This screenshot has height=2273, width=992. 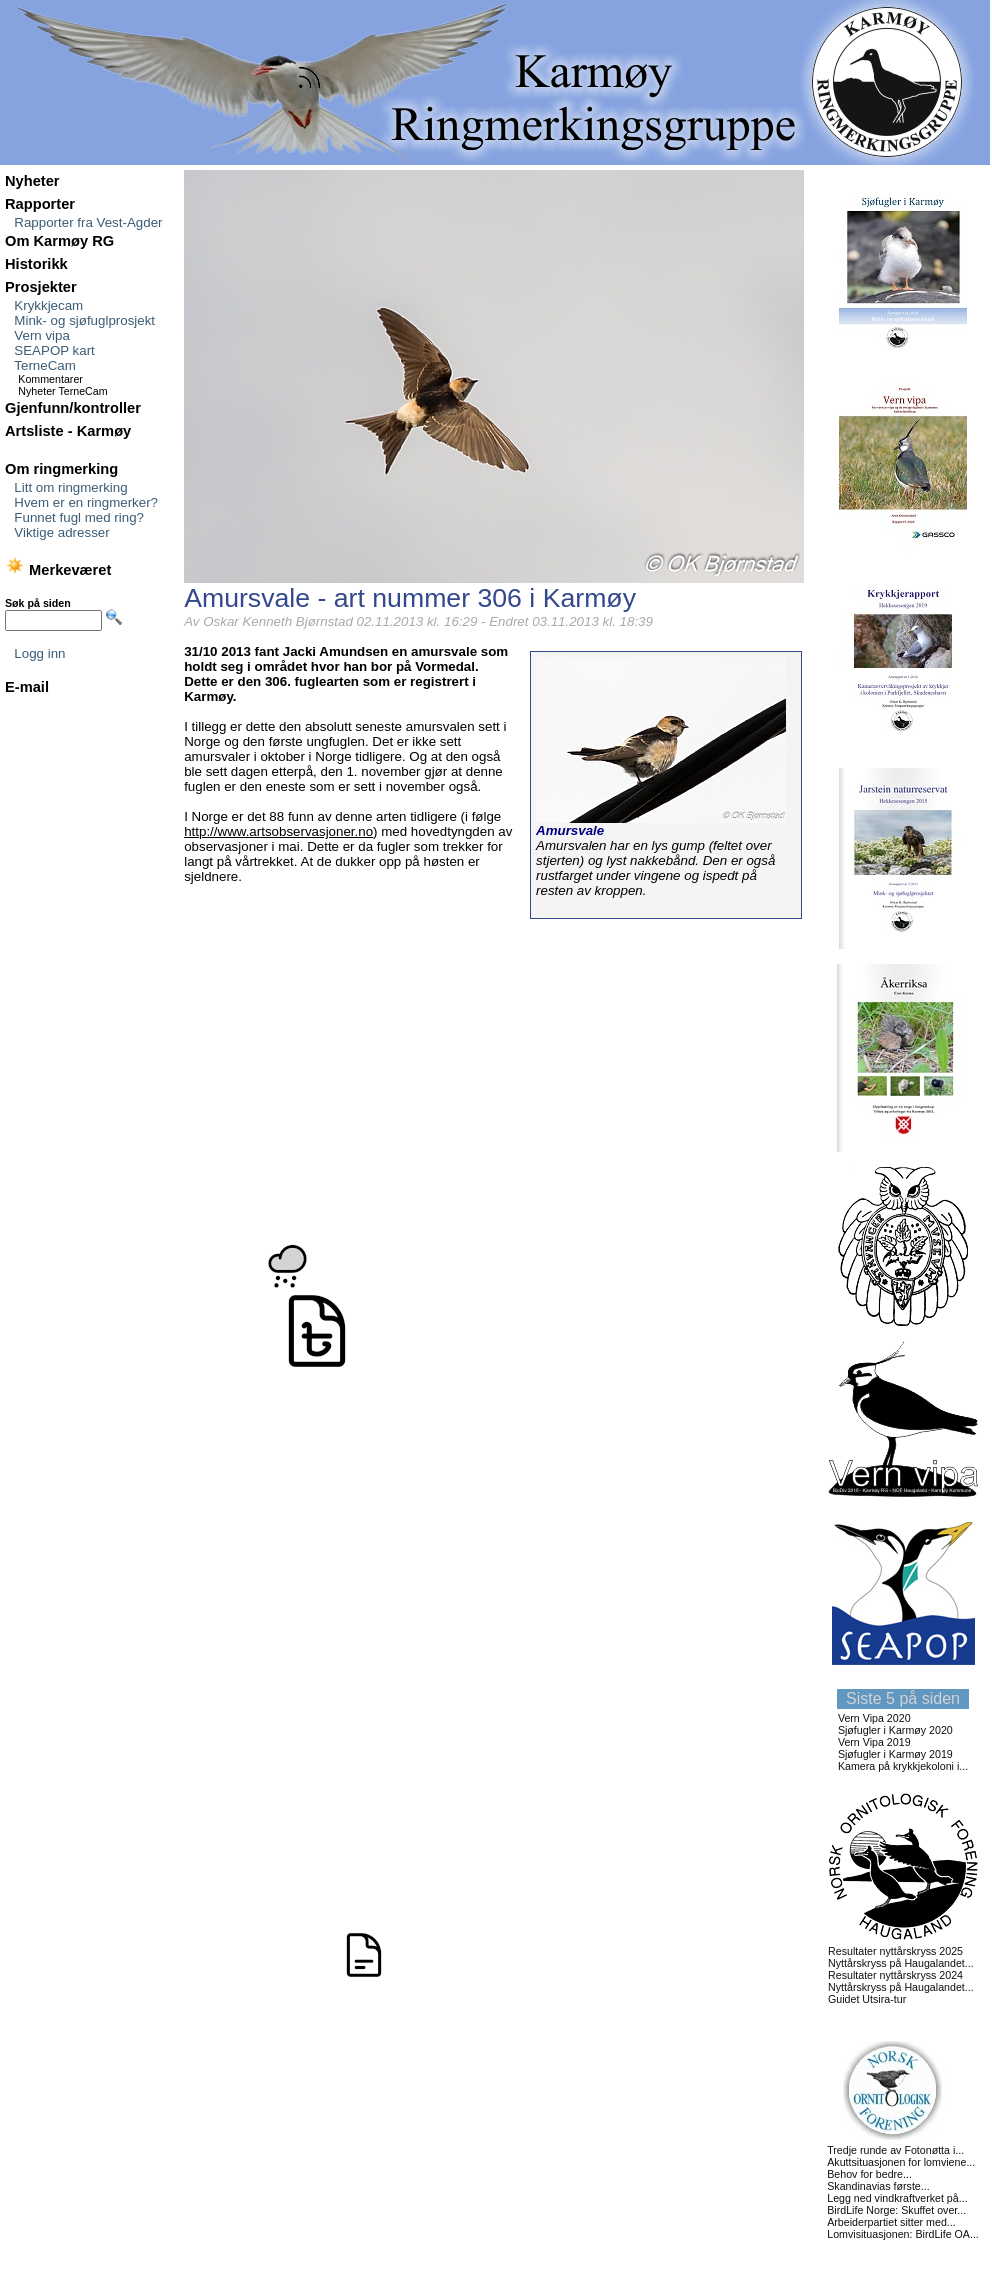 I want to click on subscribe to RSS feed, so click(x=309, y=77).